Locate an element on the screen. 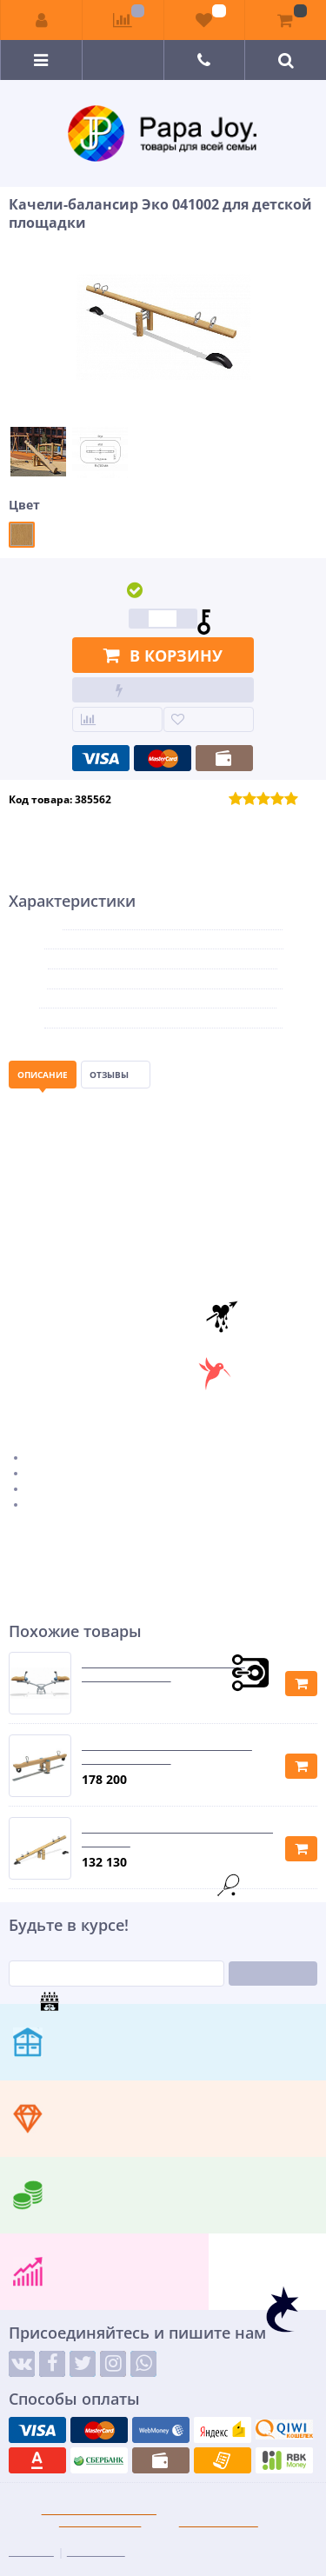 Image resolution: width=326 pixels, height=2576 pixels. unlock a feature or access restricted content is located at coordinates (203, 622).